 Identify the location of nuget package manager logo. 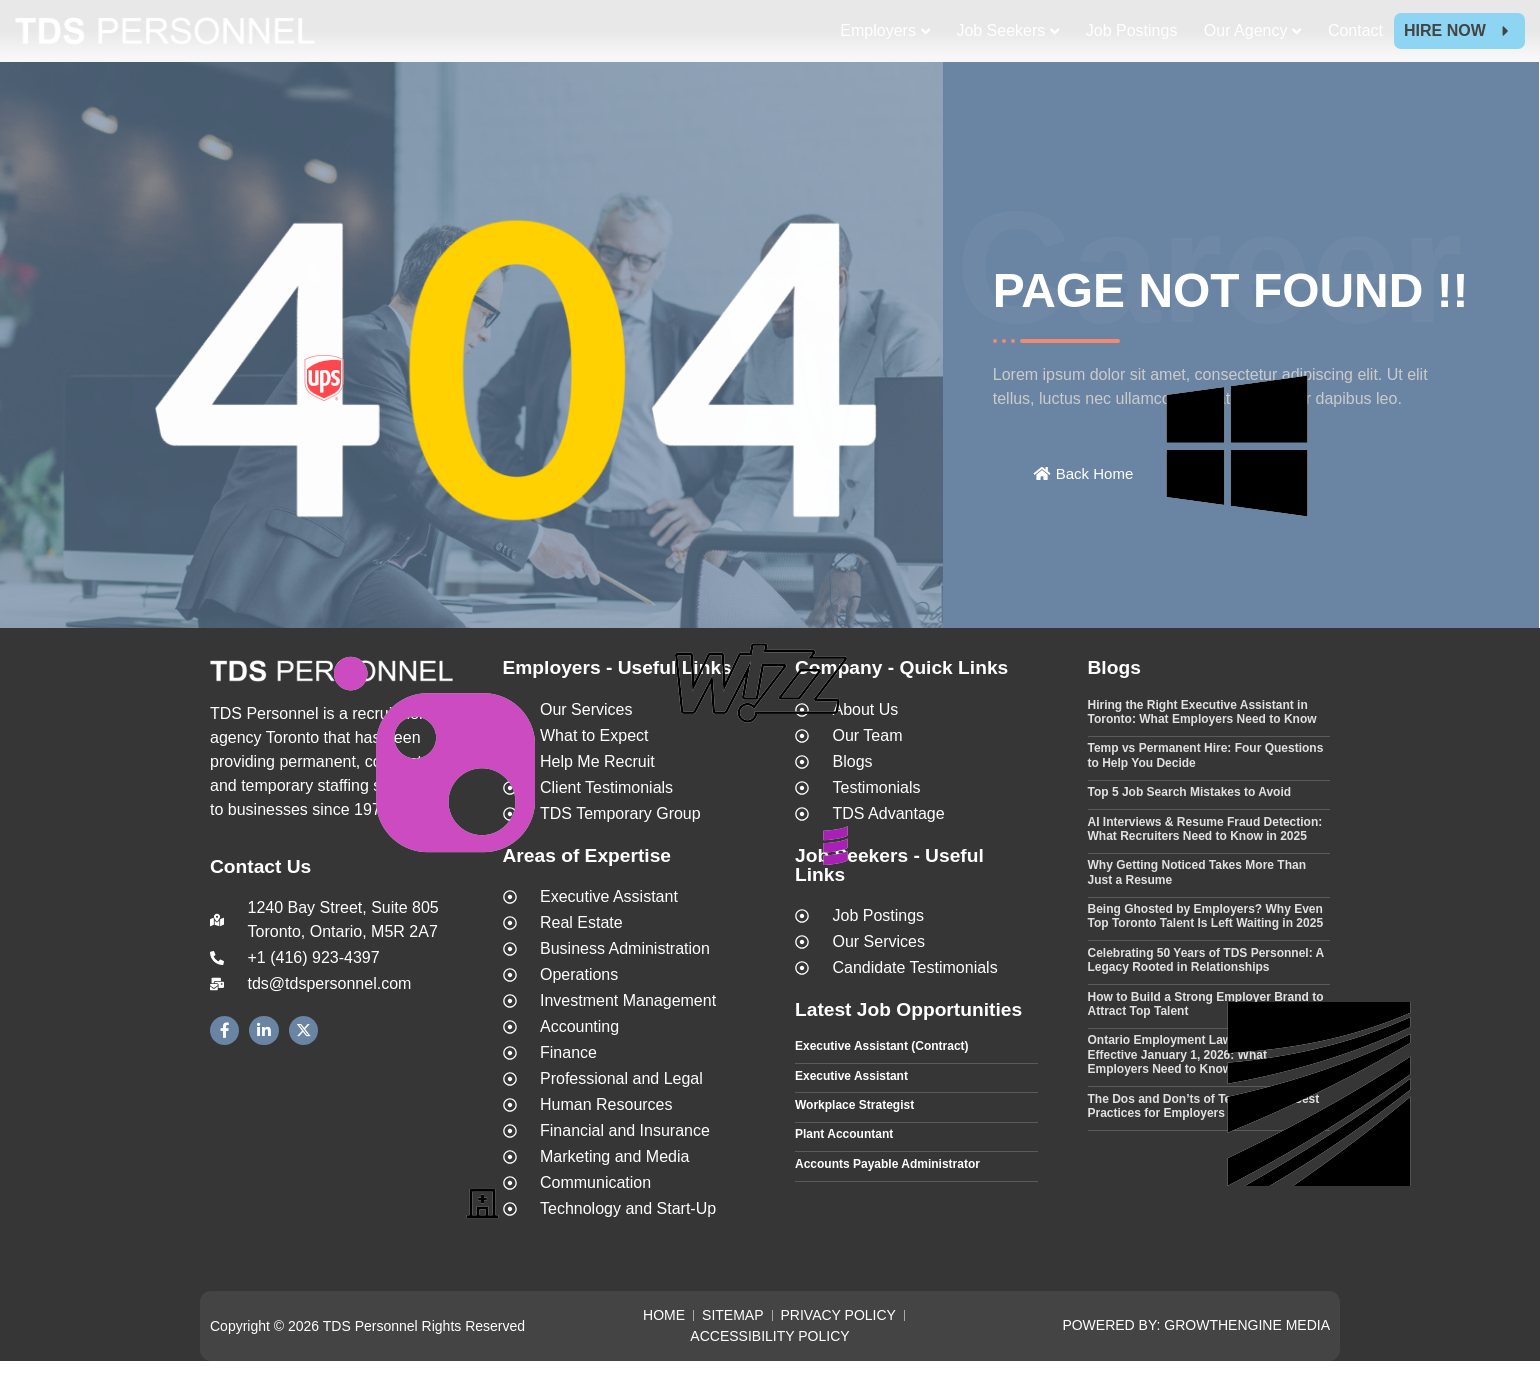
(434, 754).